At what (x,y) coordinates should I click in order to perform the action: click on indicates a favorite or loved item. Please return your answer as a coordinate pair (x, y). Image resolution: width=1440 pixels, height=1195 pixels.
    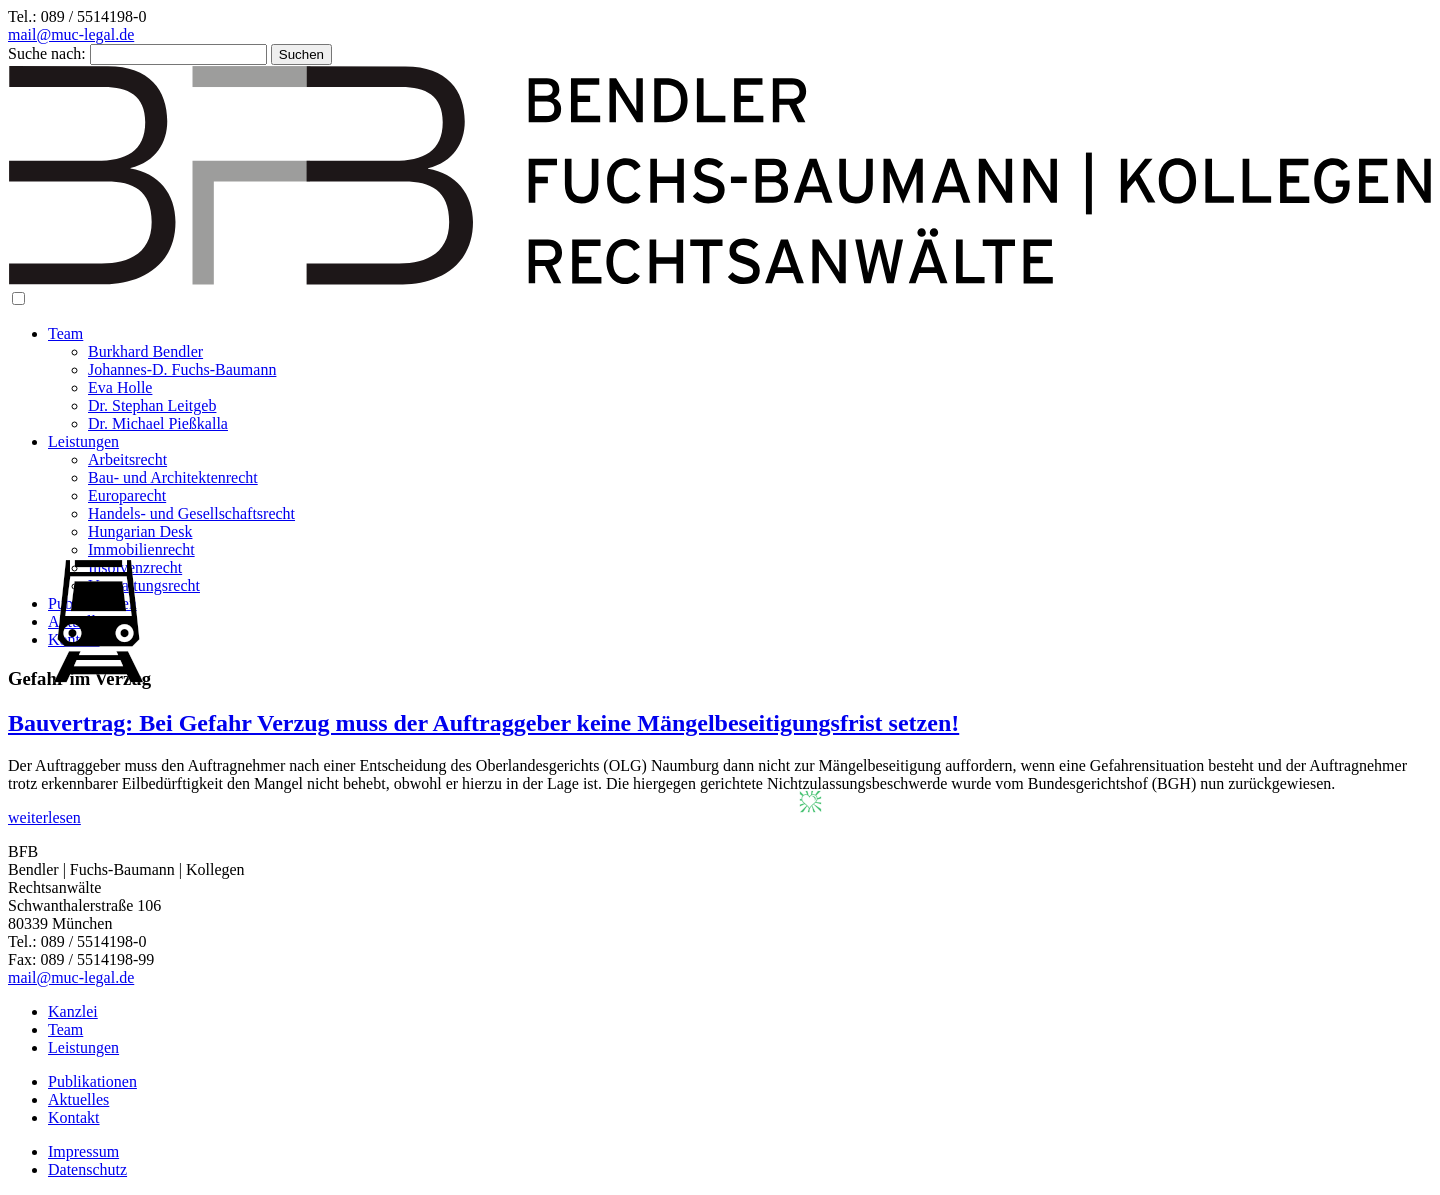
    Looking at the image, I should click on (810, 801).